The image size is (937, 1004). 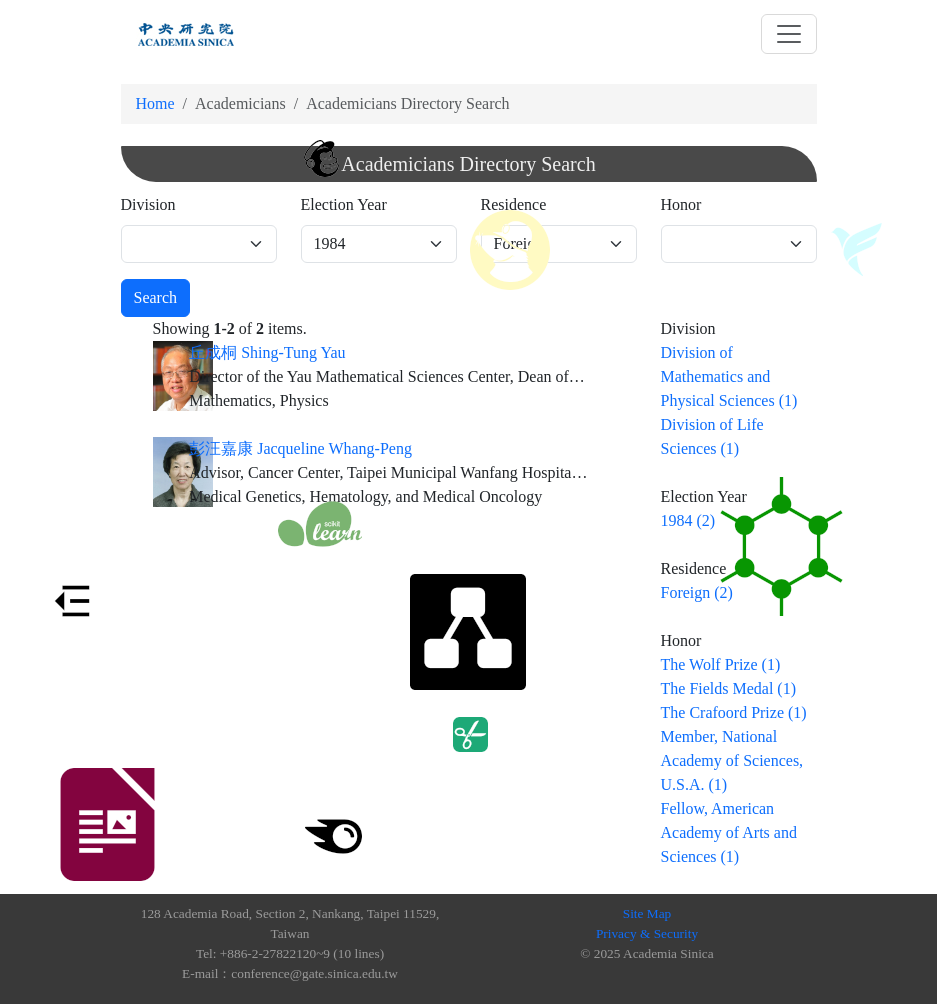 What do you see at coordinates (510, 250) in the screenshot?
I see `open Mullvad VPN app` at bounding box center [510, 250].